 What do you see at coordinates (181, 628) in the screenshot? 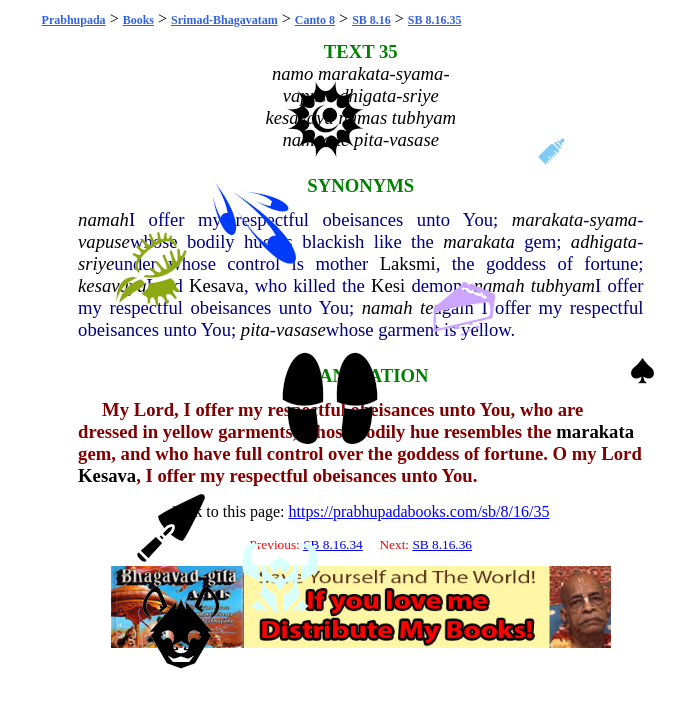
I see `select hyena character or avatar` at bounding box center [181, 628].